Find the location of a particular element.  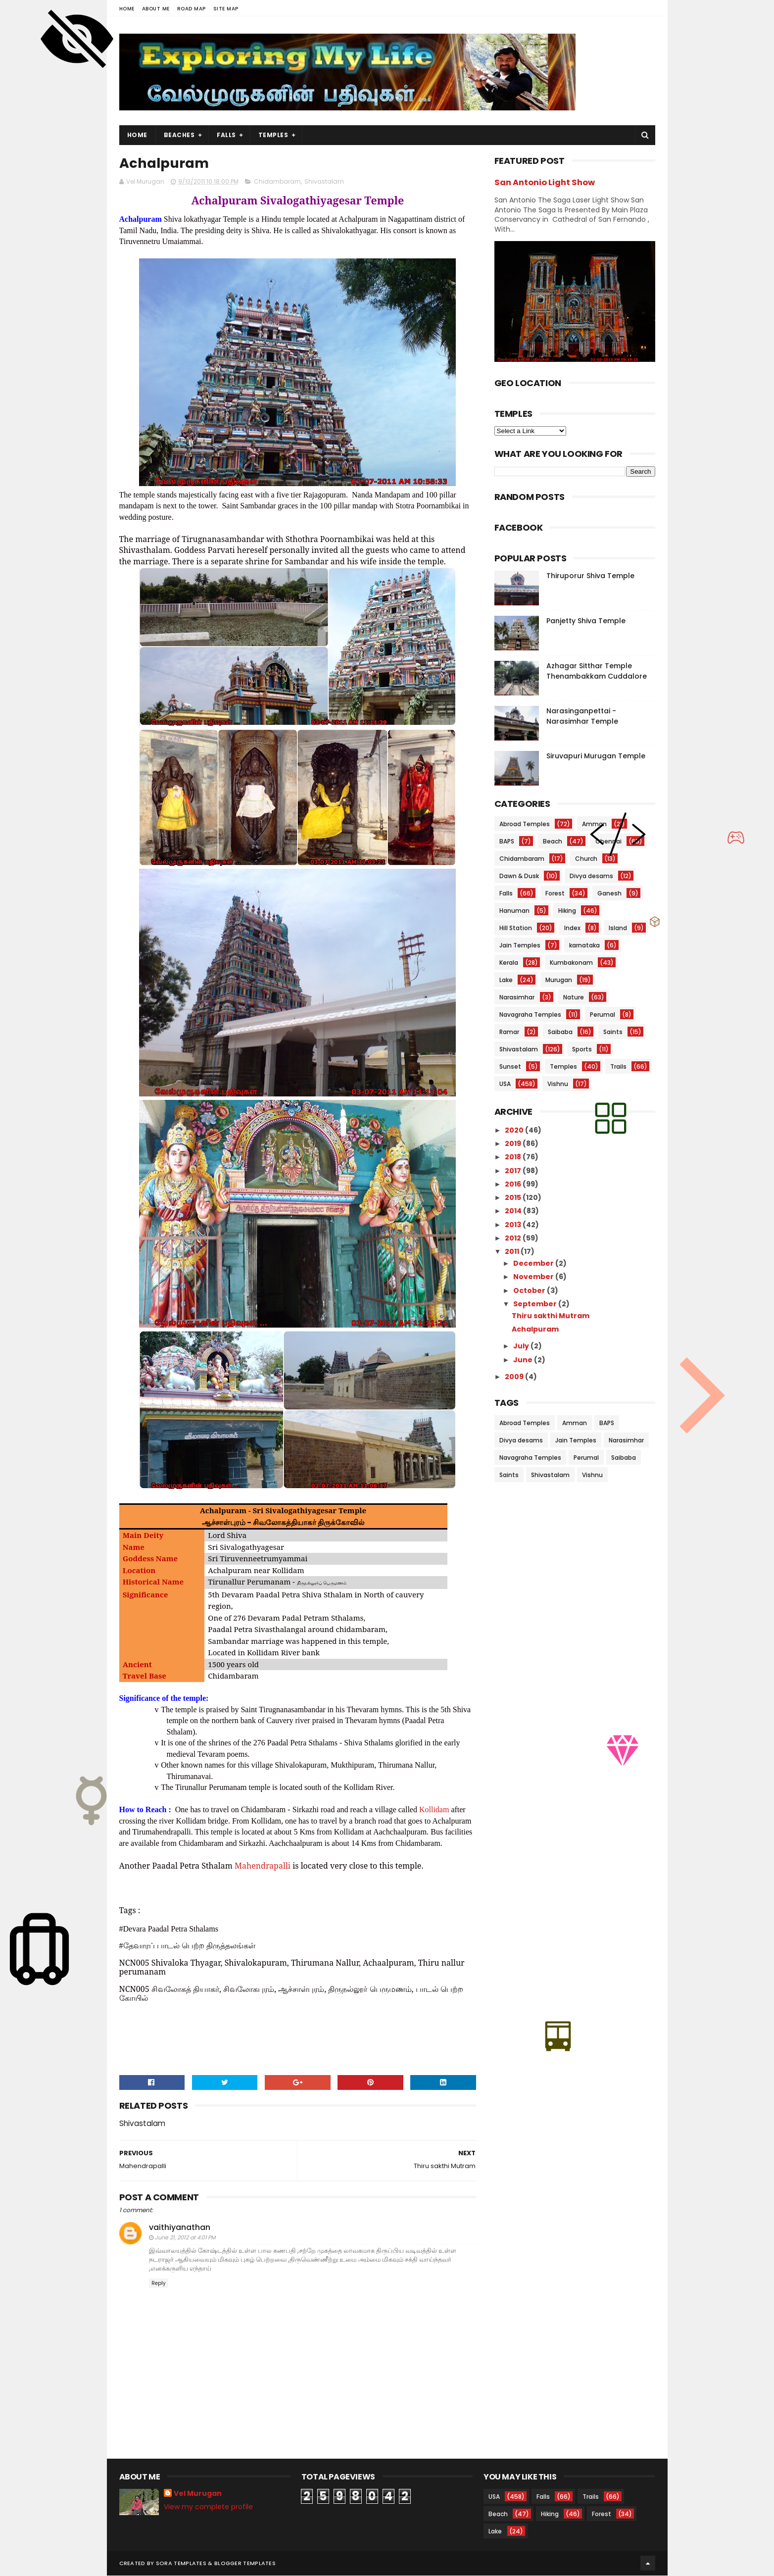

navigate to the next item or screen is located at coordinates (702, 1395).